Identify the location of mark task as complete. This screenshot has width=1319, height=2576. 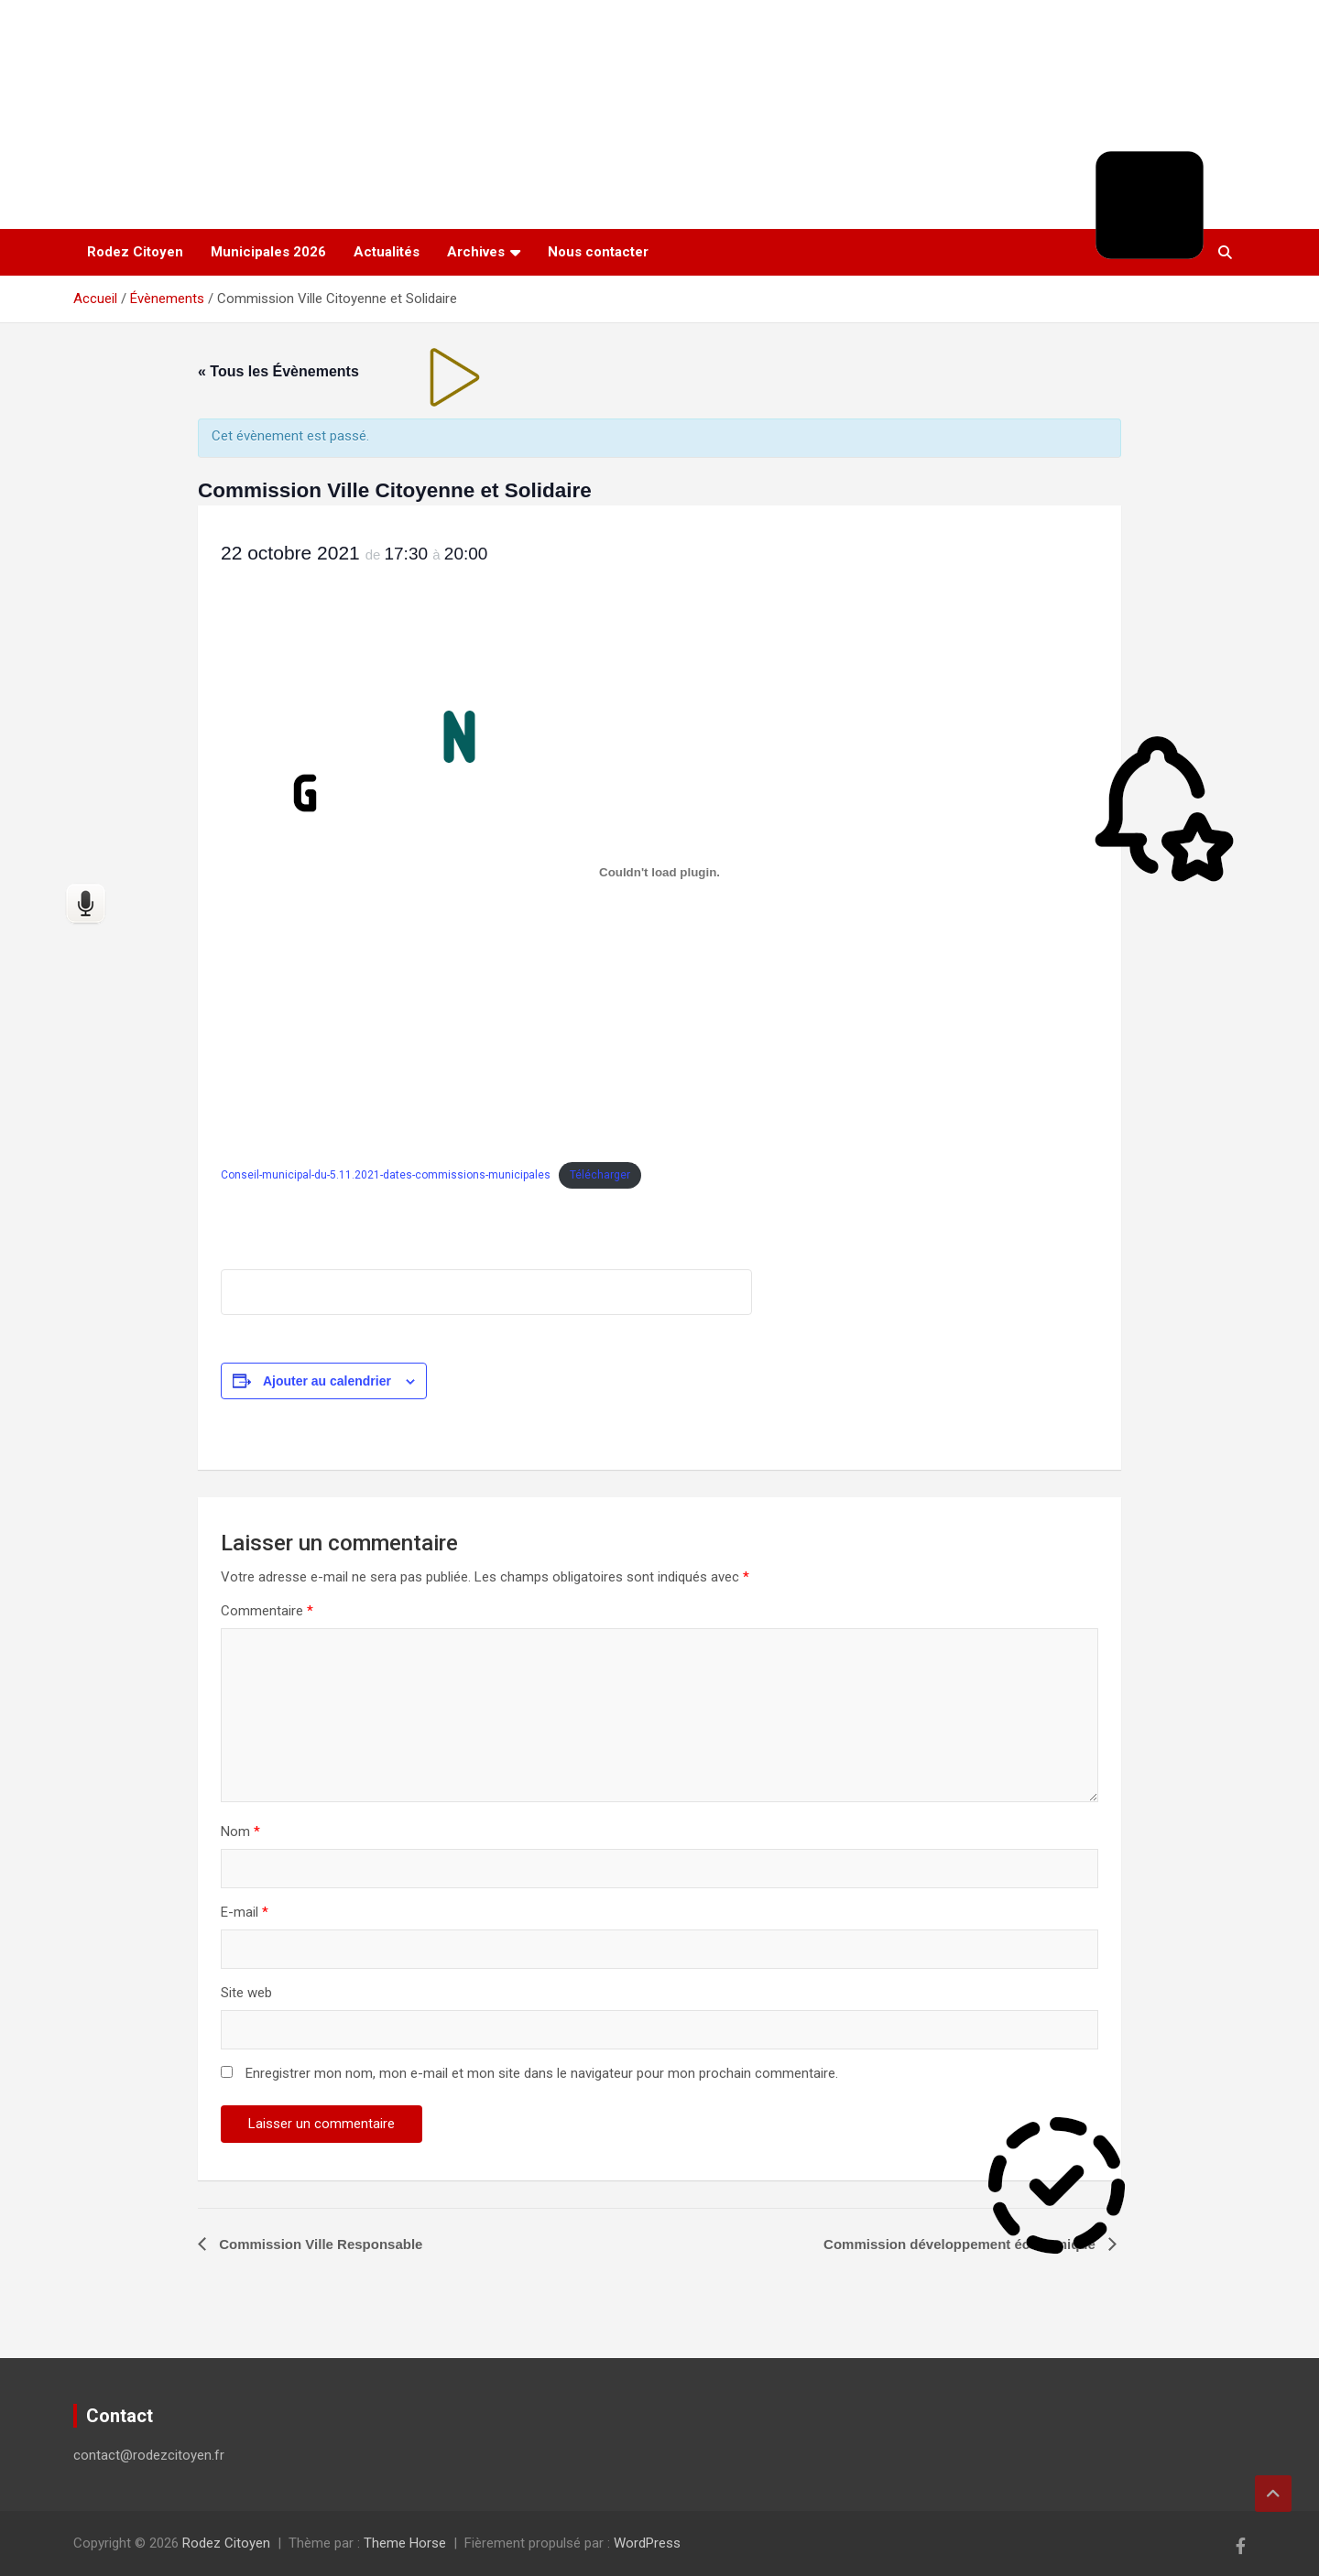
(1056, 2185).